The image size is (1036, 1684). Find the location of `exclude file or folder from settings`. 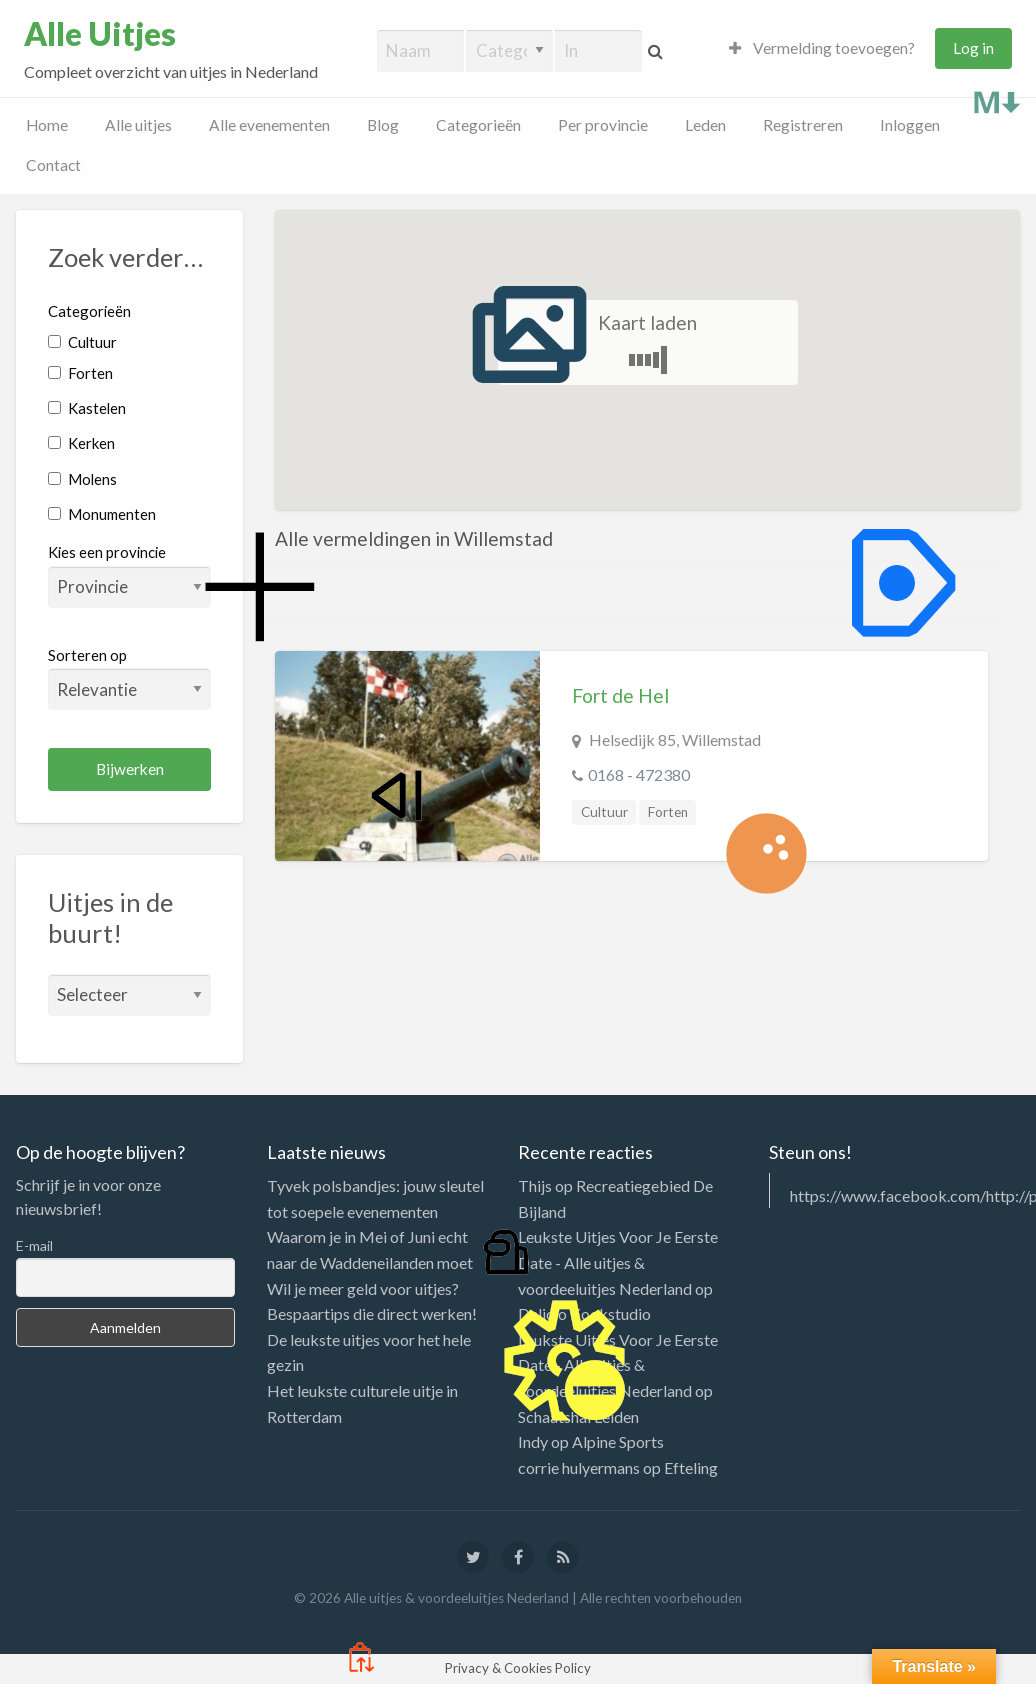

exclude file or folder from settings is located at coordinates (564, 1360).